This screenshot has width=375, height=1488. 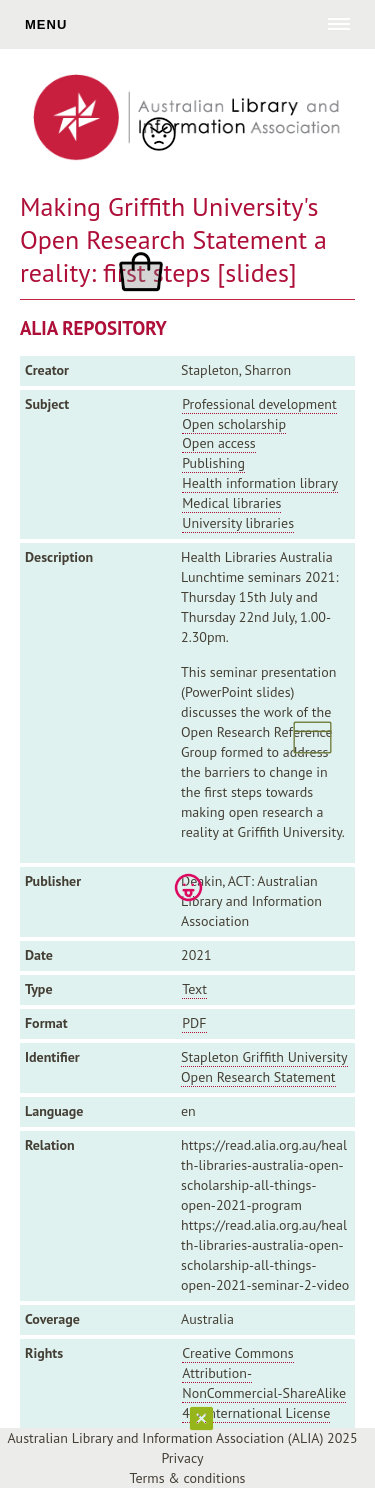 What do you see at coordinates (188, 887) in the screenshot?
I see `add a playful or silly reaction` at bounding box center [188, 887].